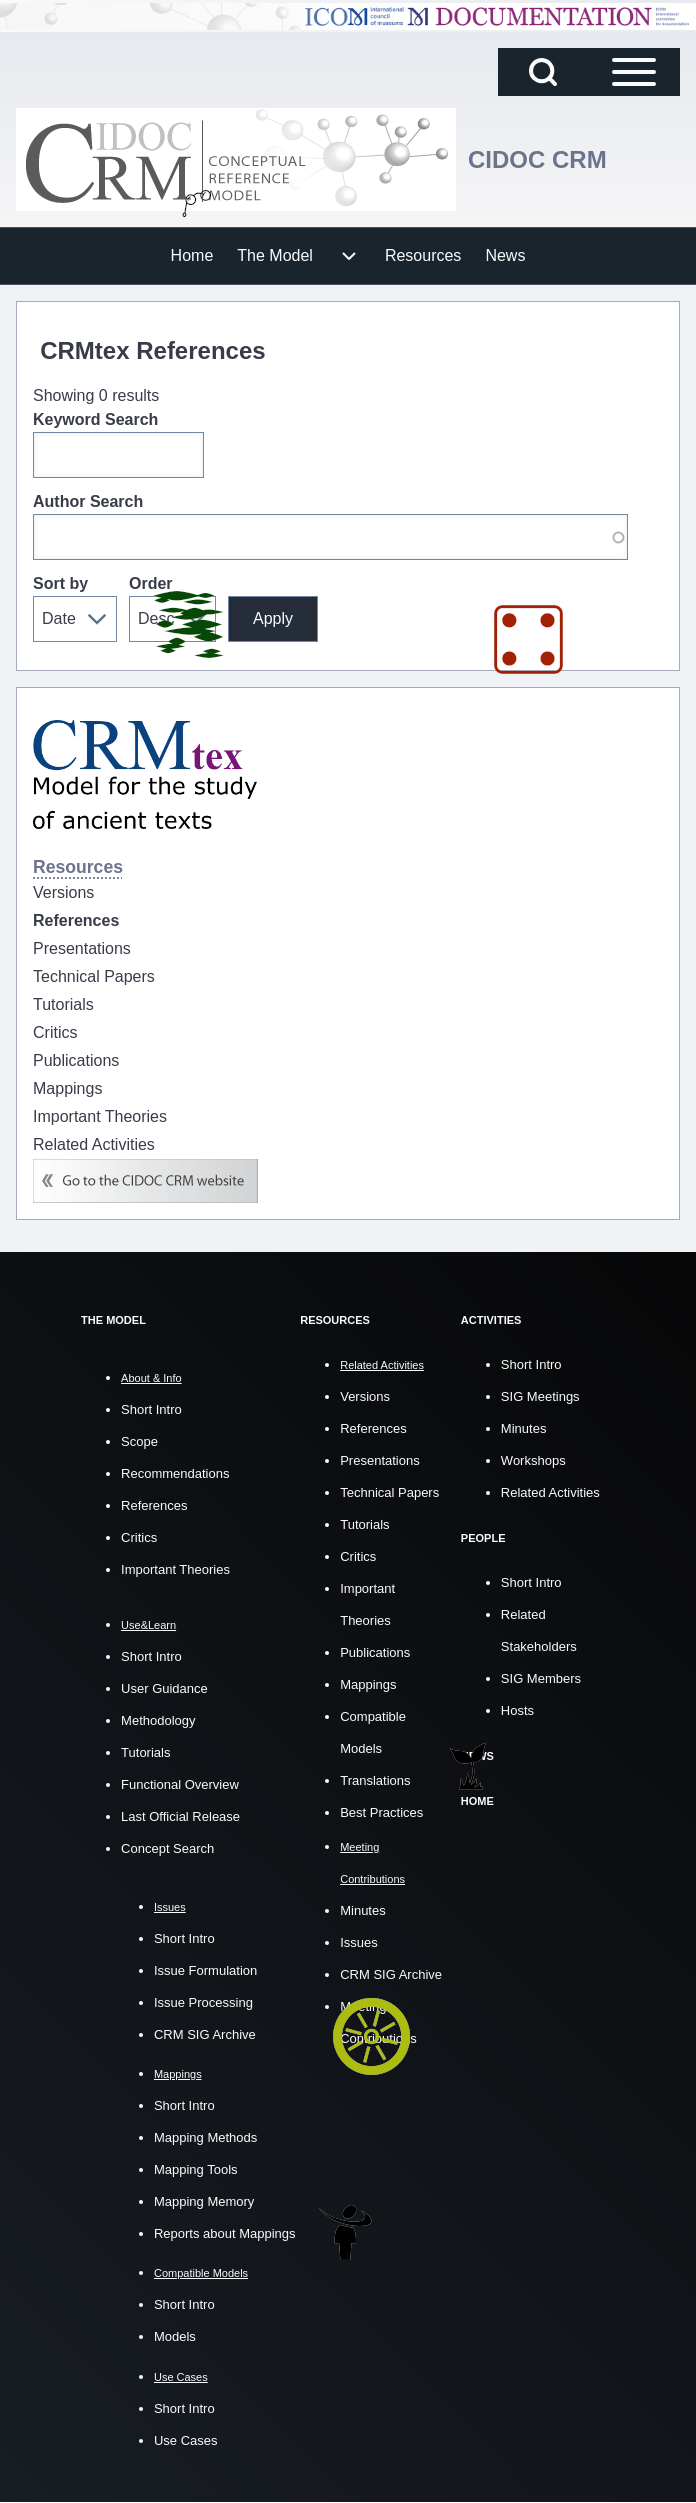  What do you see at coordinates (196, 203) in the screenshot?
I see `view detailed information or inspect an item` at bounding box center [196, 203].